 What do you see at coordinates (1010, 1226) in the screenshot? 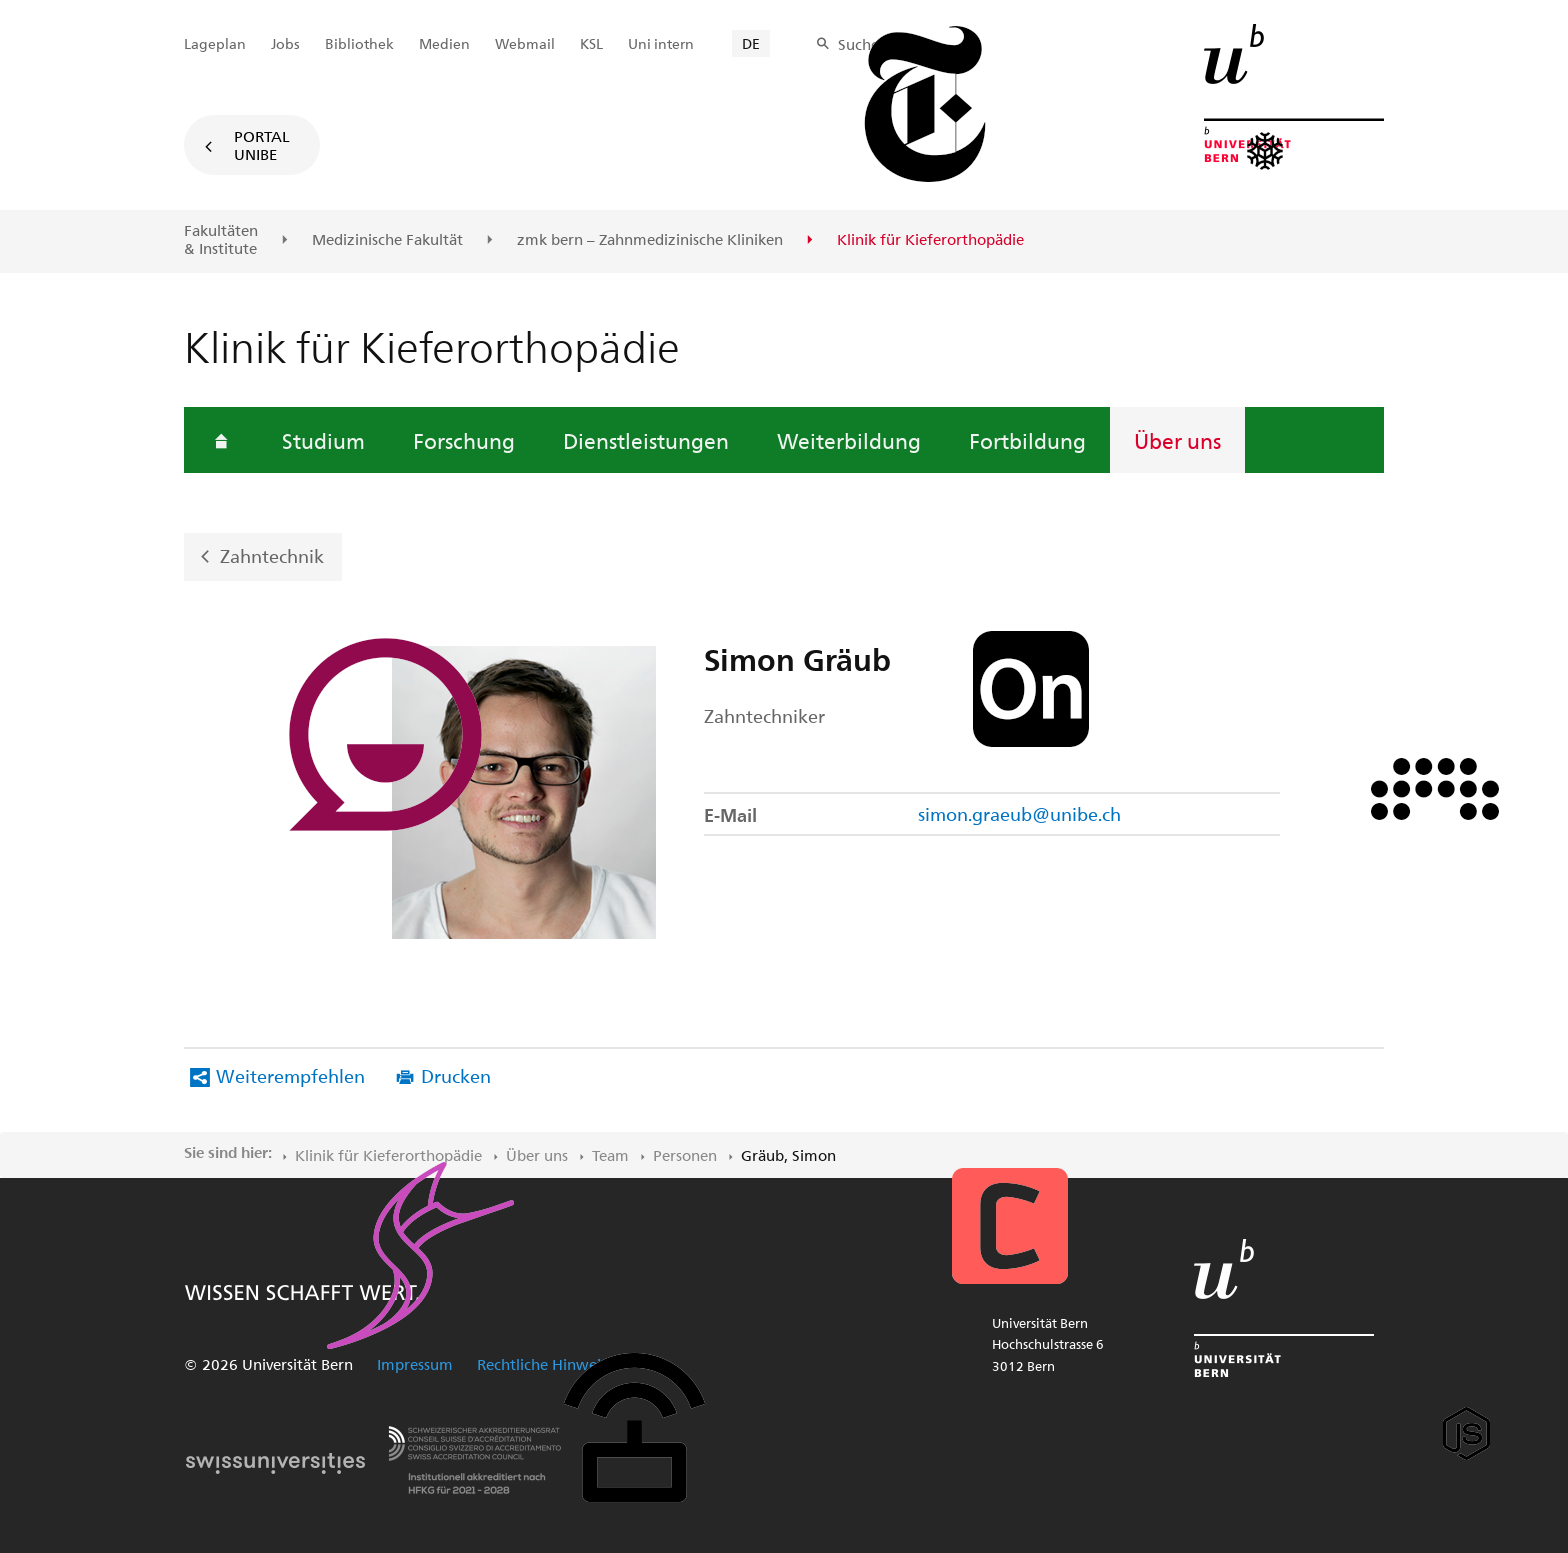
I see `celery task queue library logo` at bounding box center [1010, 1226].